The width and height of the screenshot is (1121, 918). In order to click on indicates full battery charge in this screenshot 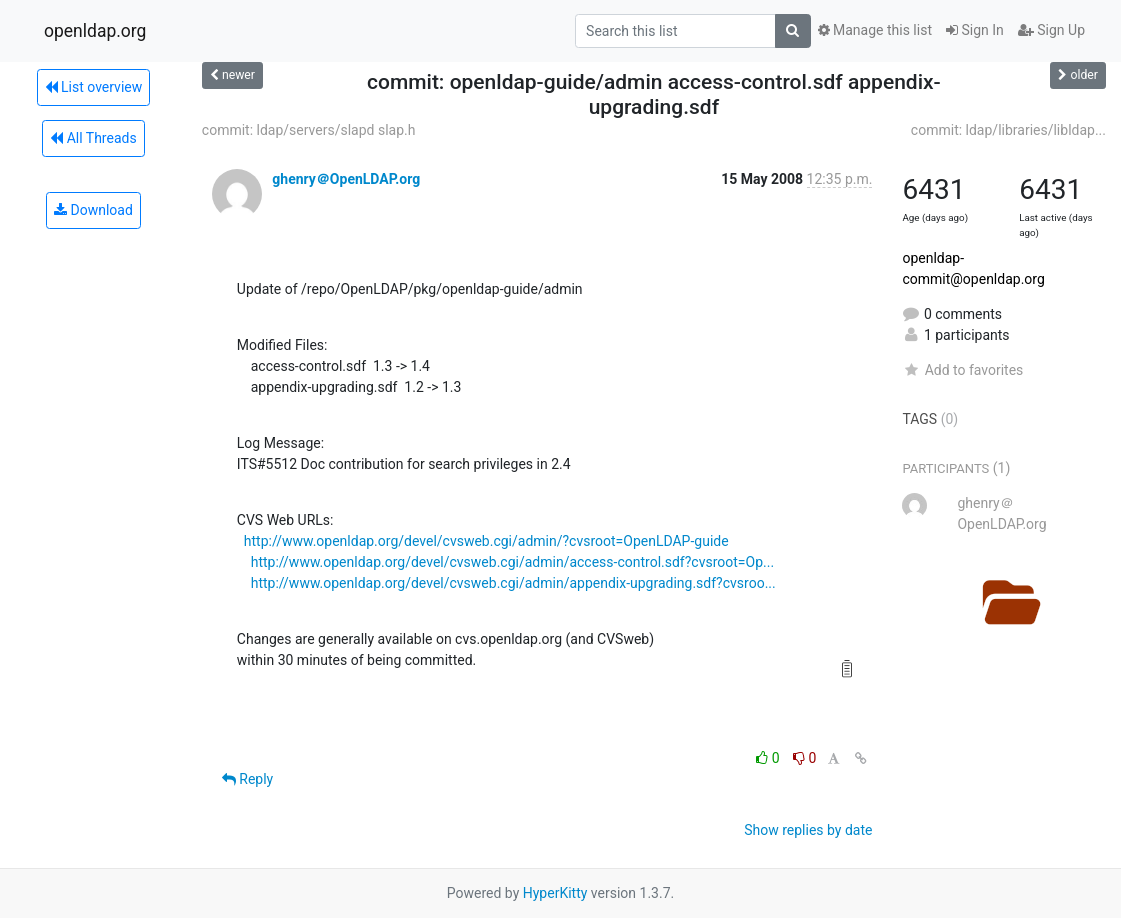, I will do `click(847, 669)`.